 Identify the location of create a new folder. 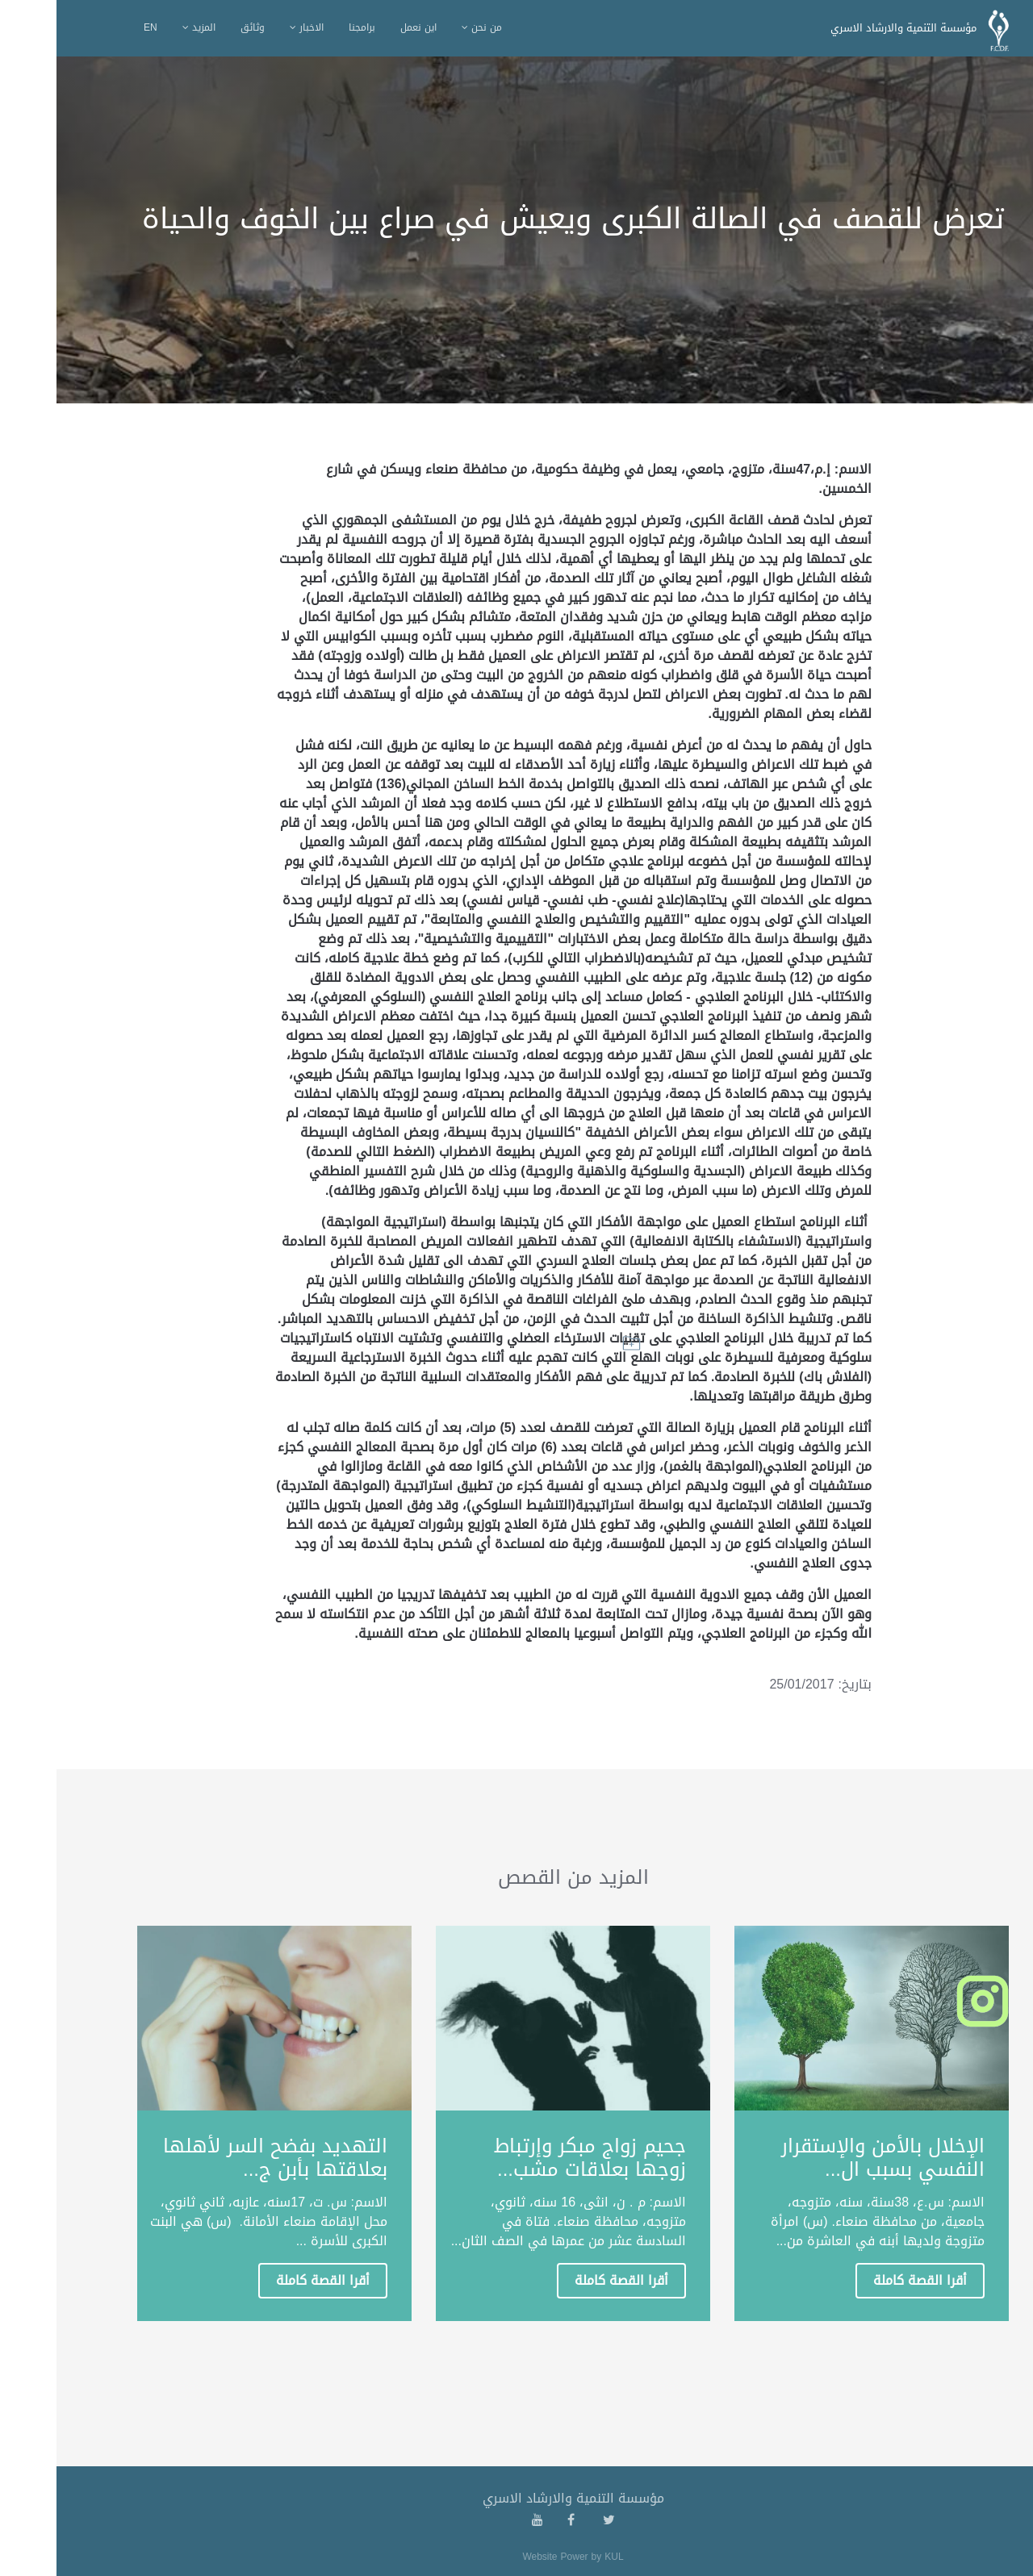
(631, 1342).